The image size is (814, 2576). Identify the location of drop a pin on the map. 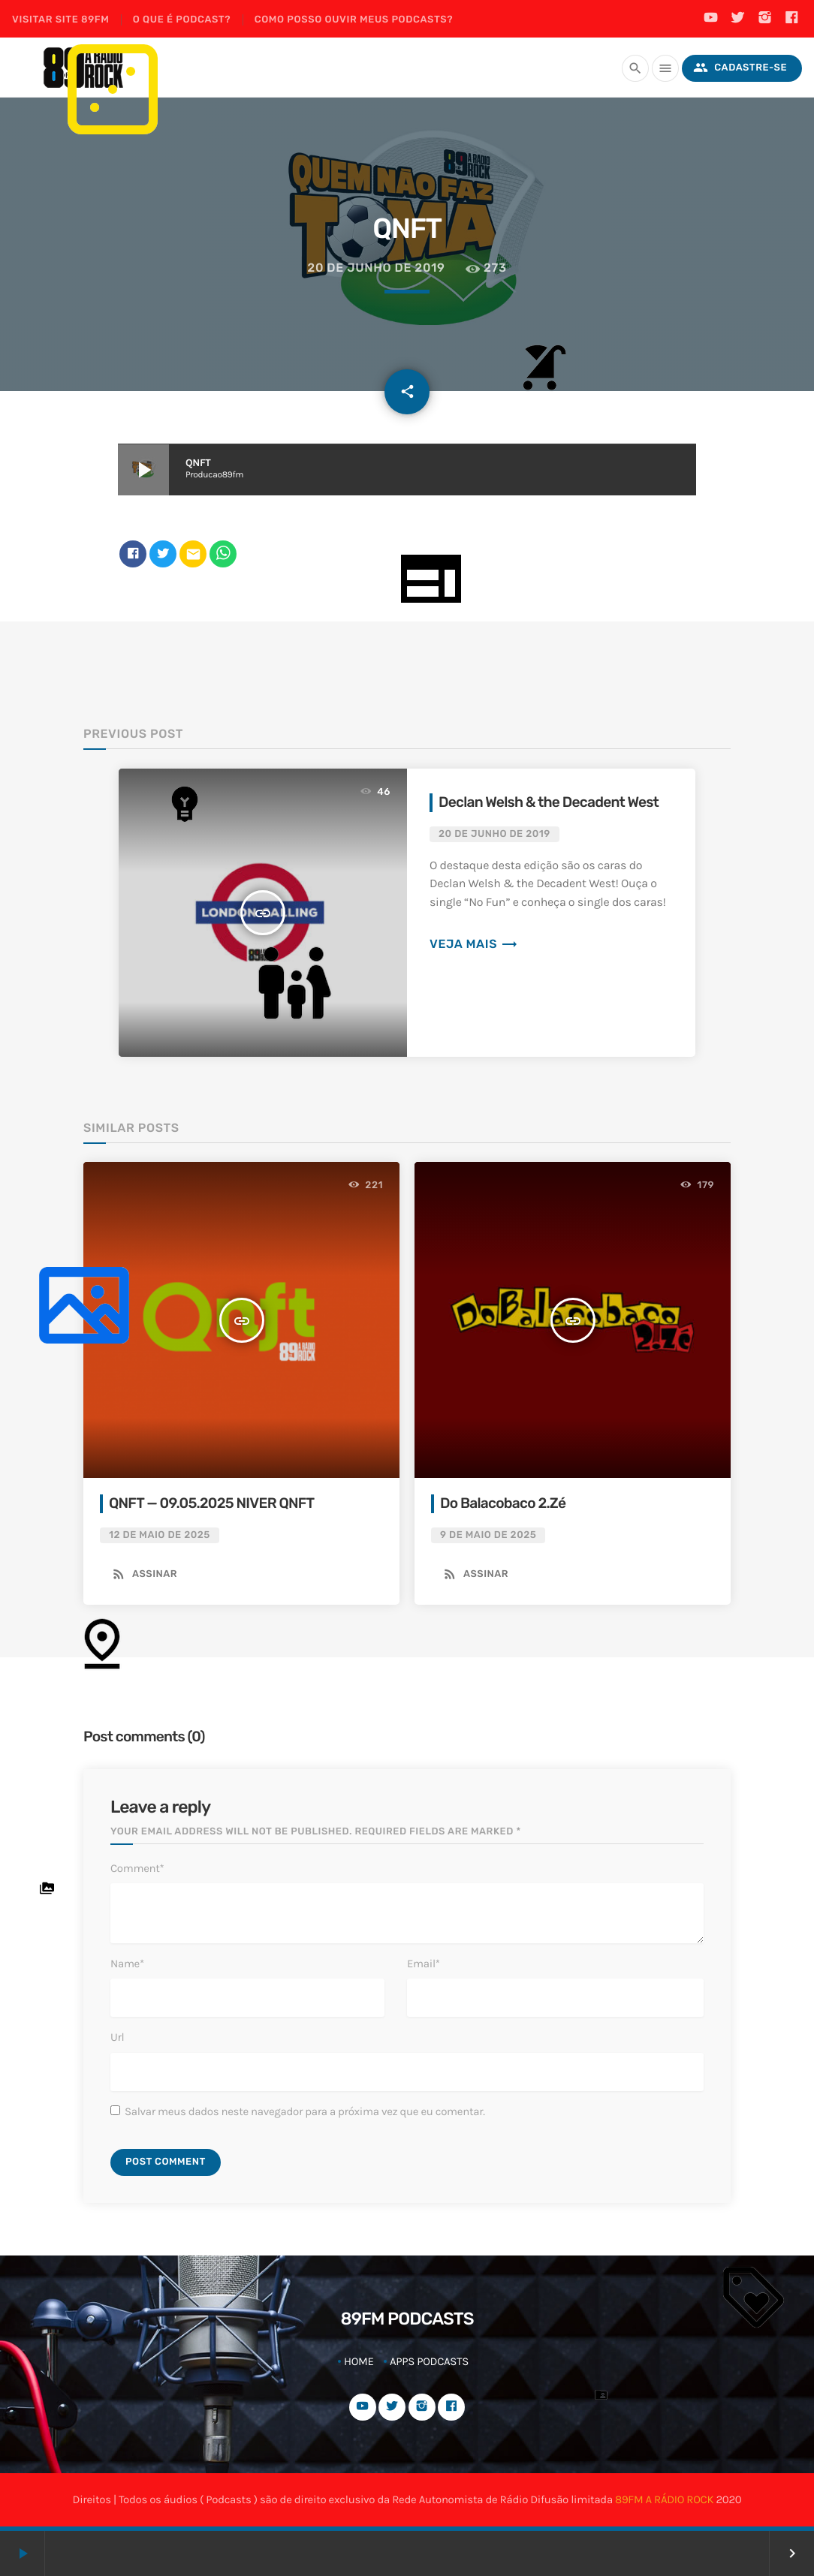
(102, 1644).